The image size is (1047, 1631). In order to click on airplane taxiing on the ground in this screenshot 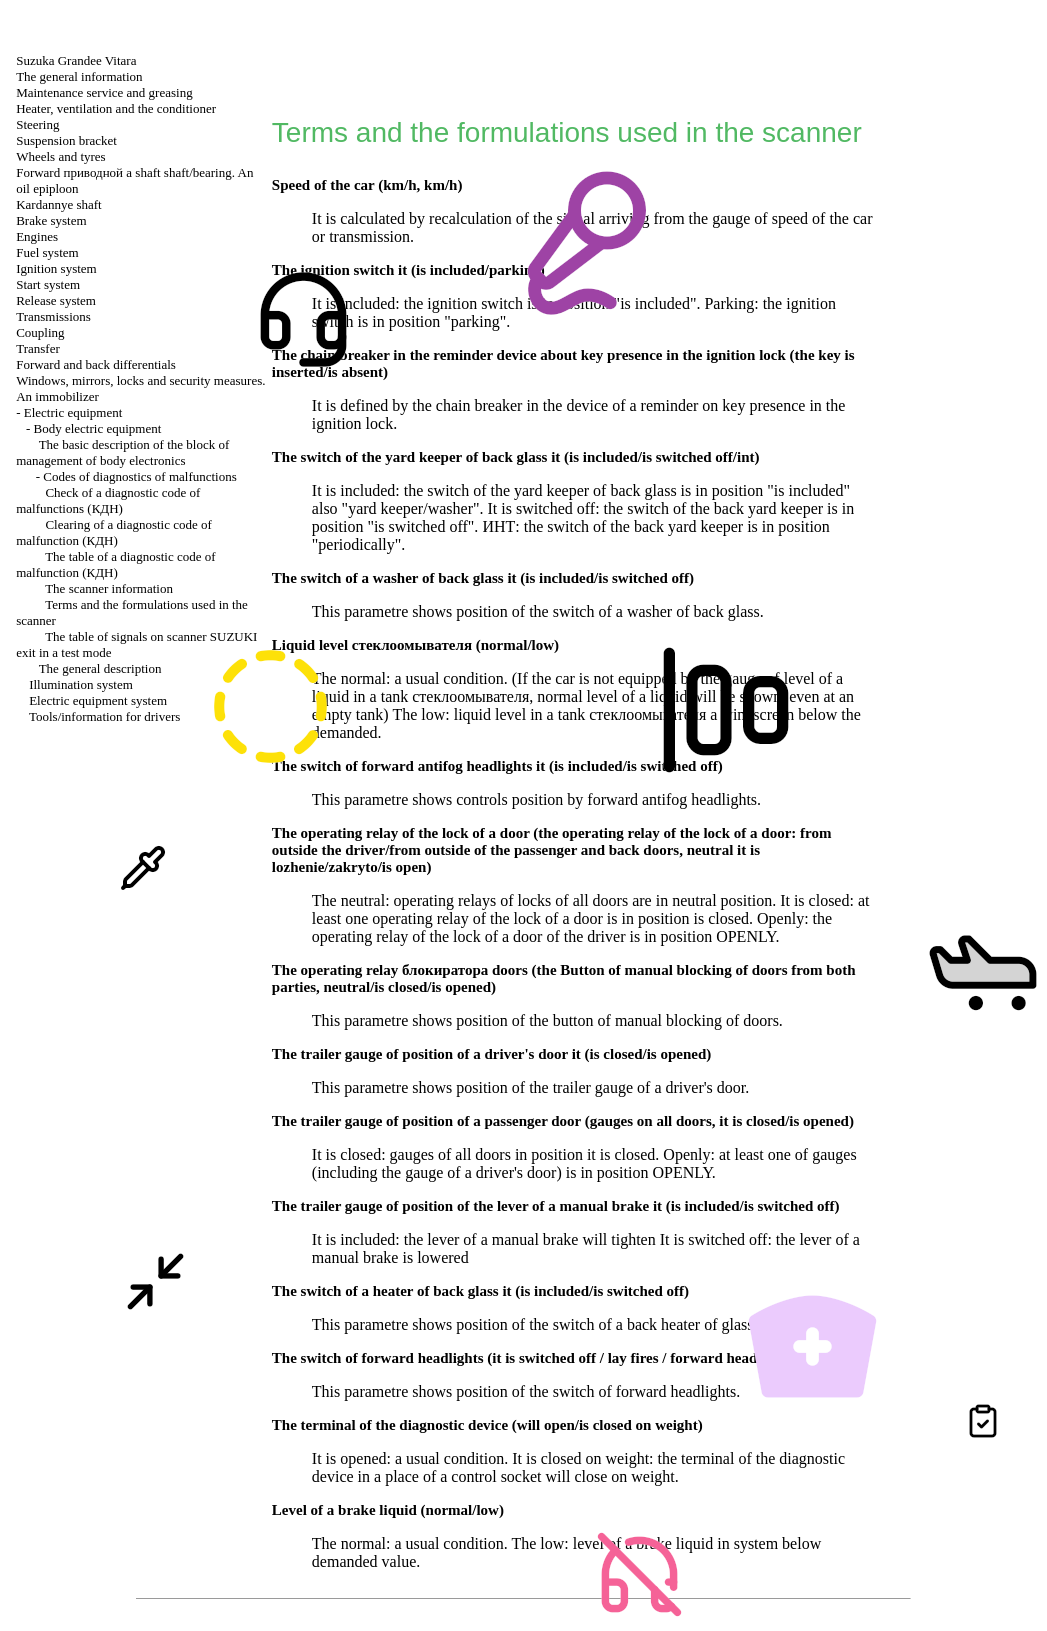, I will do `click(983, 971)`.